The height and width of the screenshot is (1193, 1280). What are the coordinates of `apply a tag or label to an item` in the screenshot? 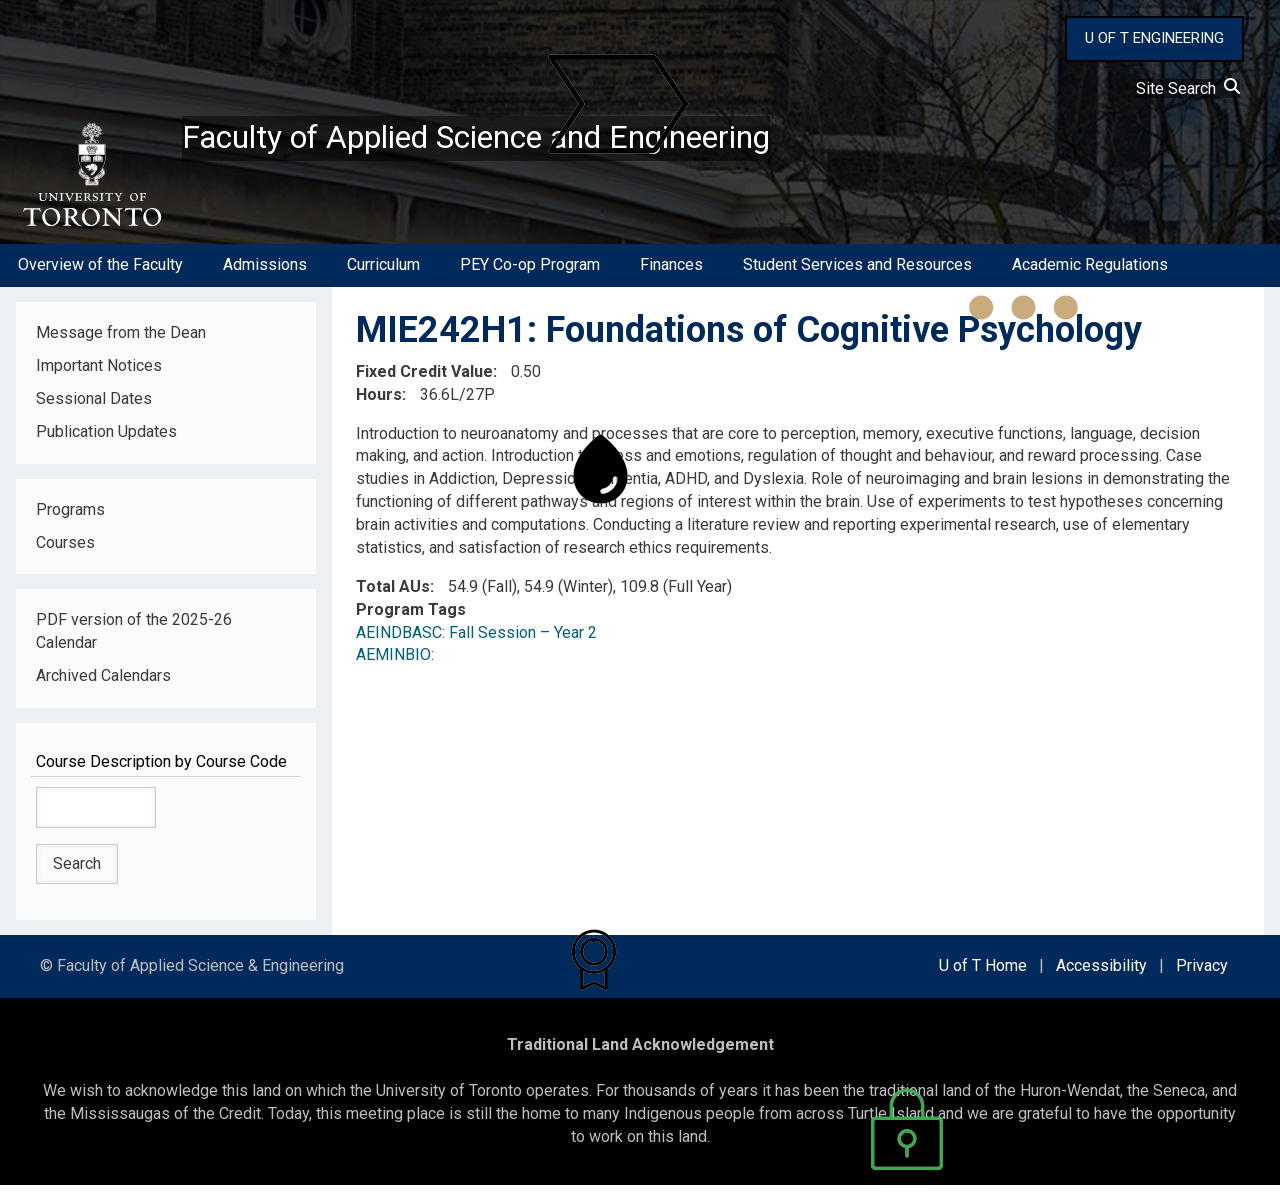 It's located at (613, 104).